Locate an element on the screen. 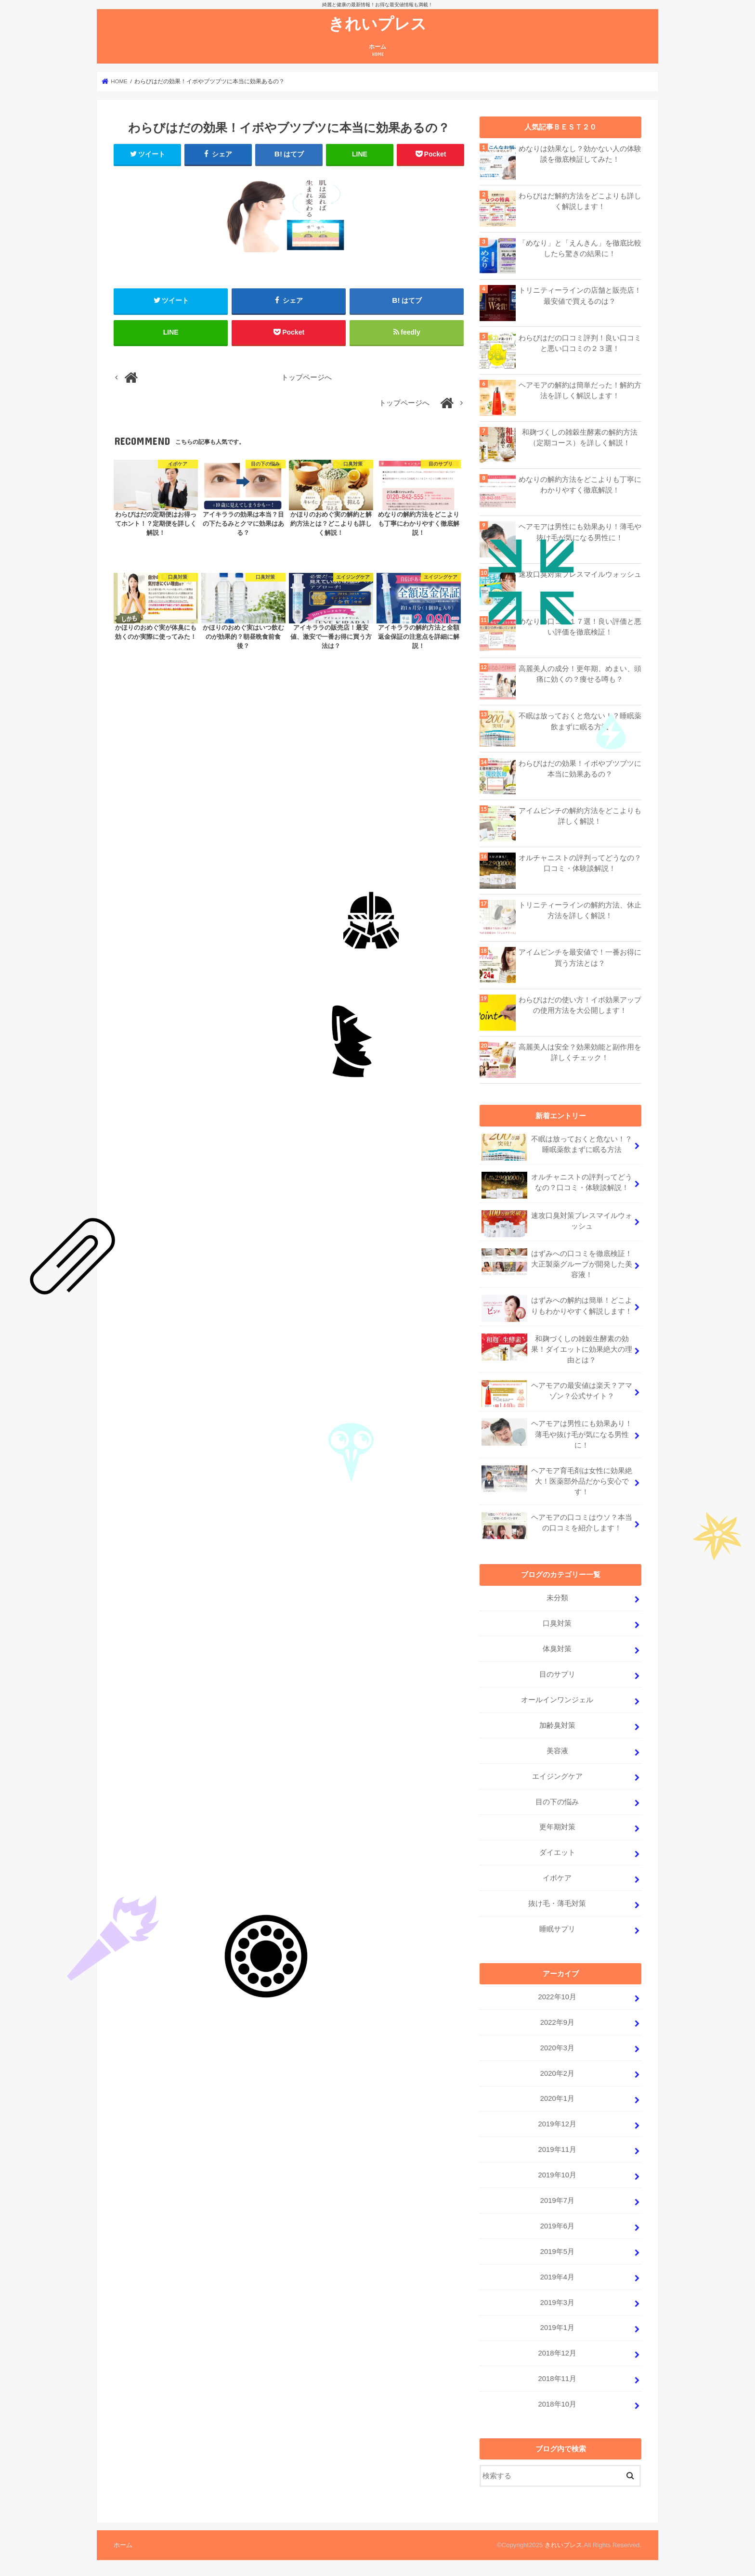 The width and height of the screenshot is (755, 2576). easter island moai statue icon is located at coordinates (352, 1041).